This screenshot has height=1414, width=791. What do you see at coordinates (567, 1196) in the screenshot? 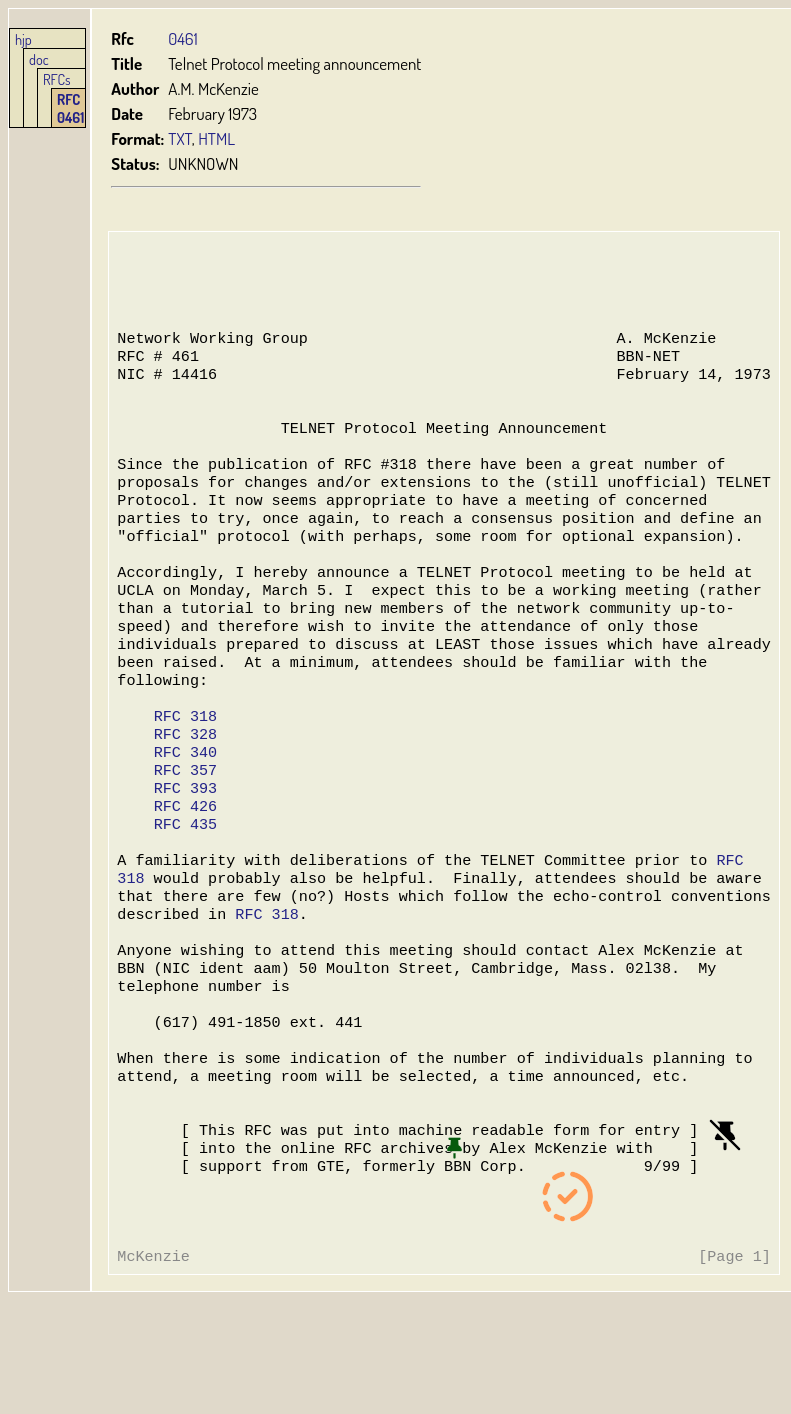
I see `task or process completed successfully` at bounding box center [567, 1196].